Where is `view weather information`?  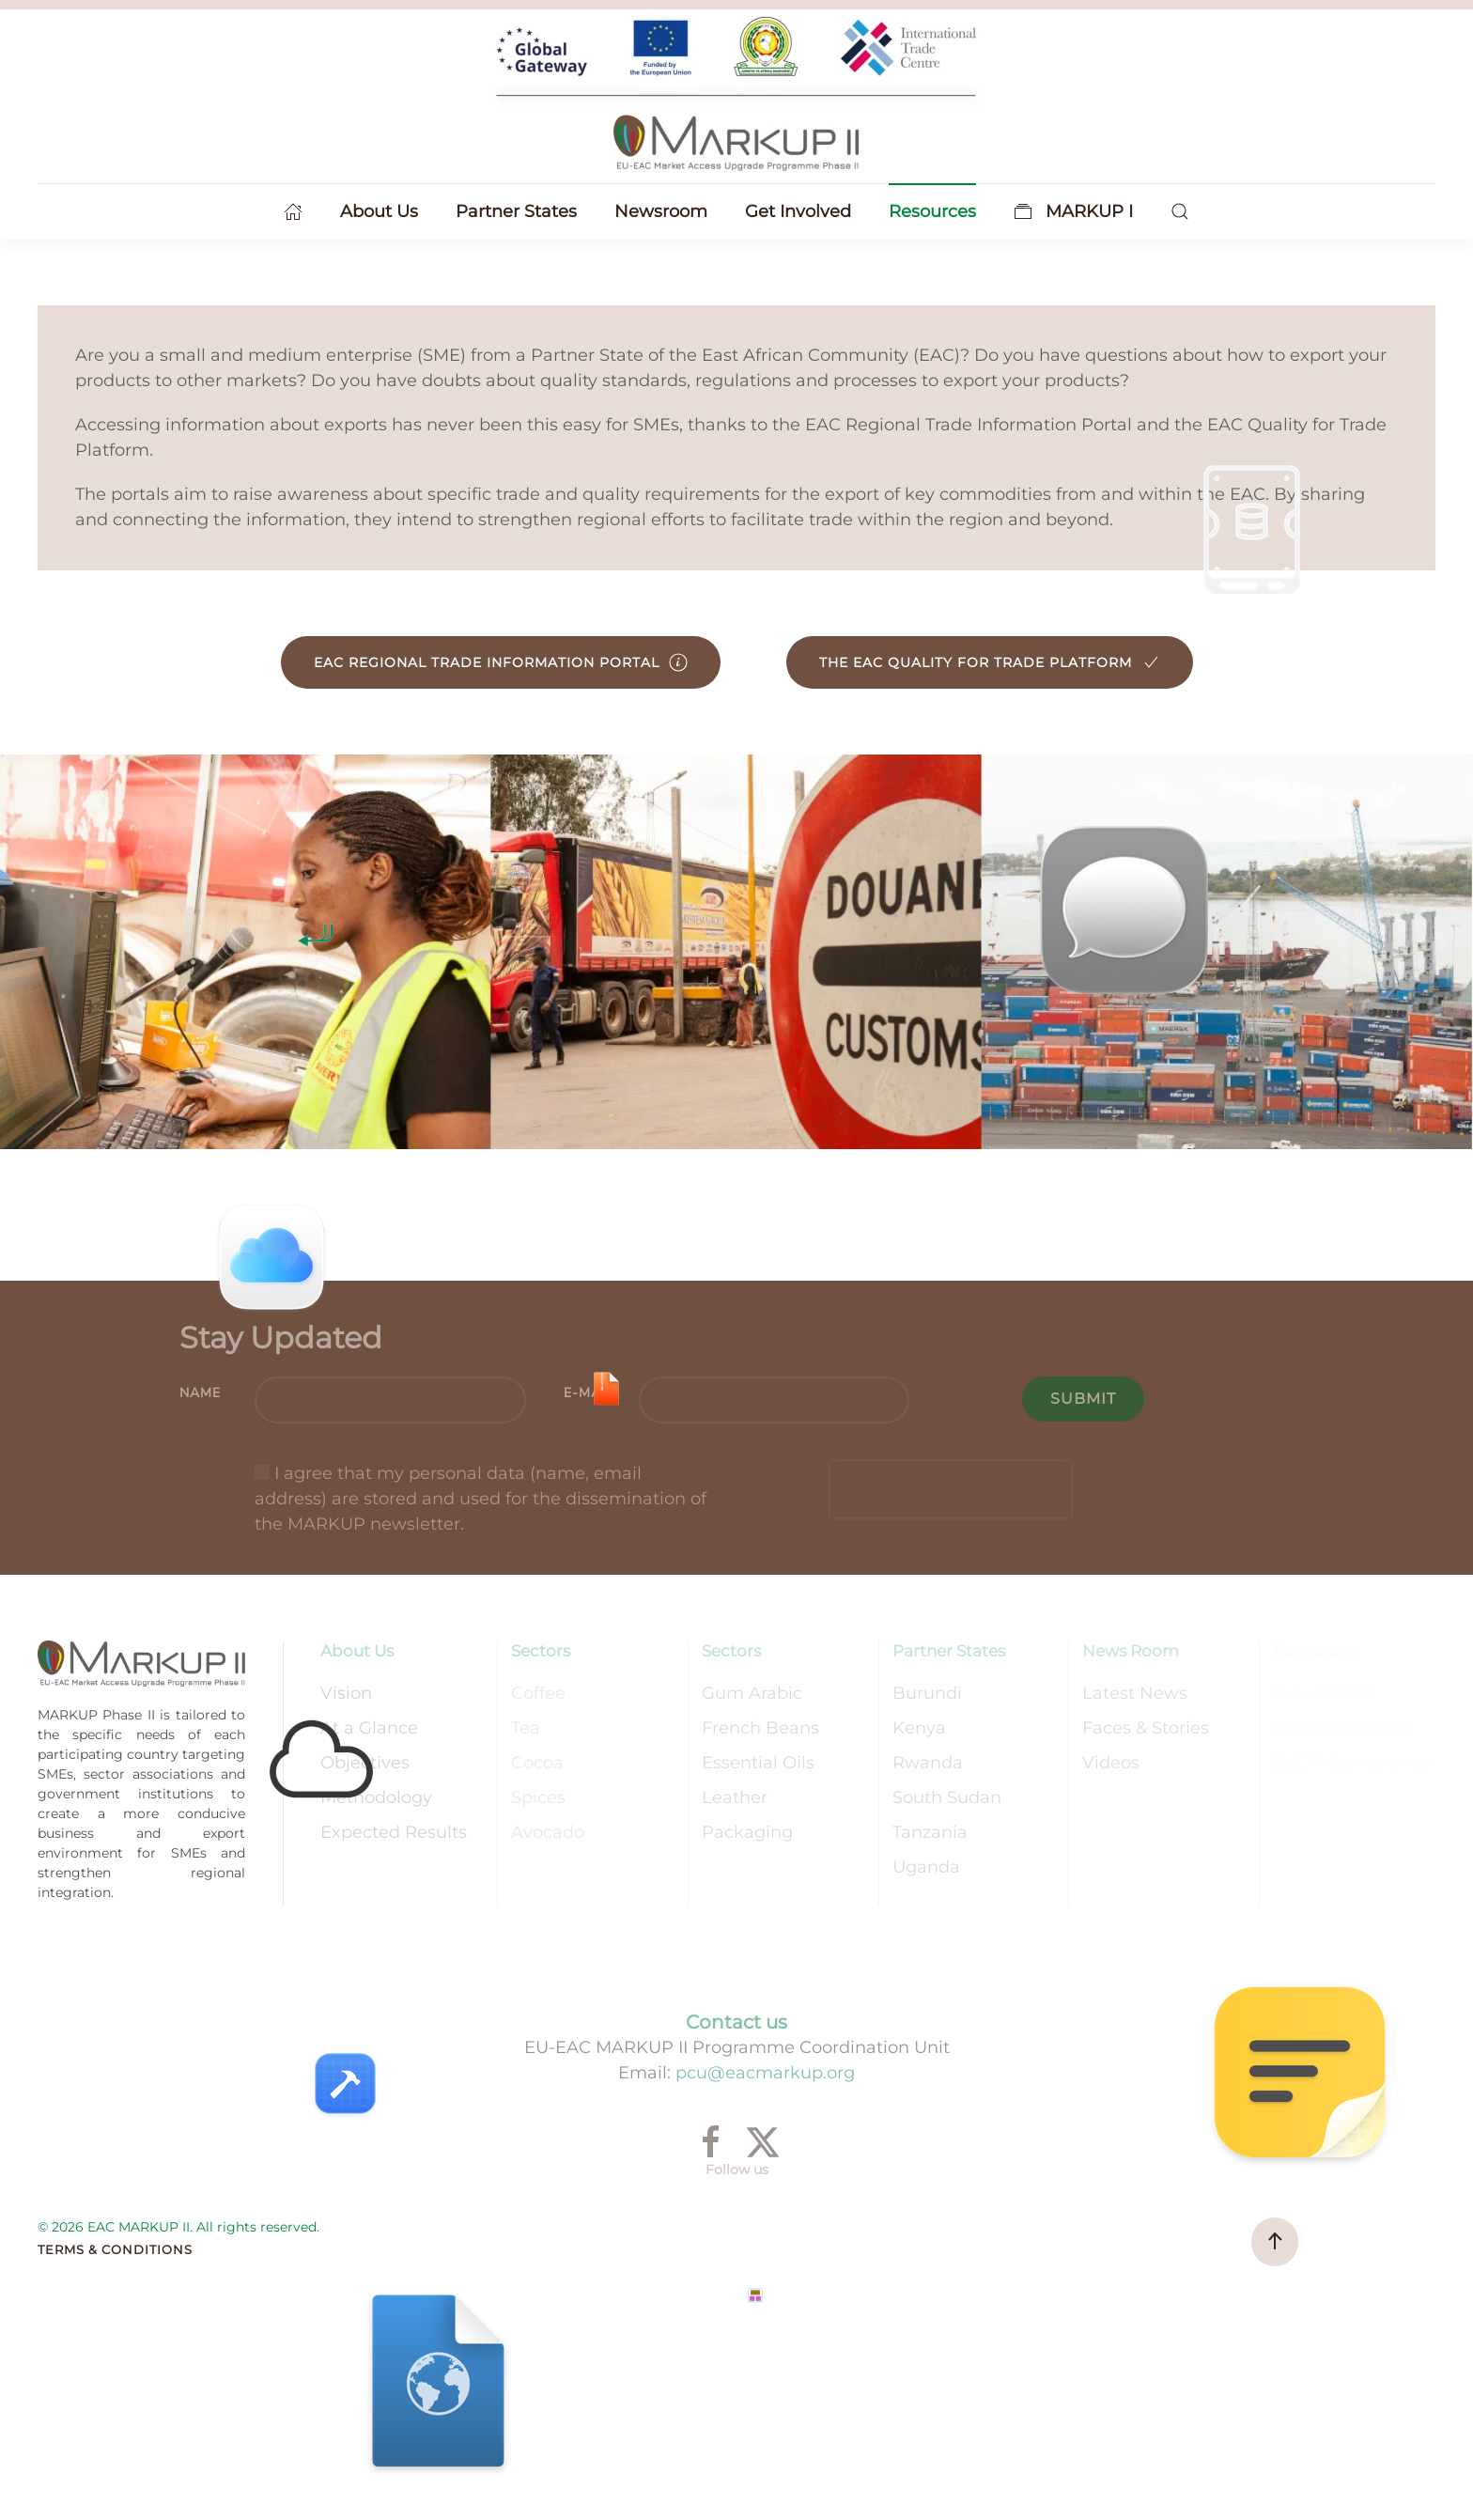 view weather information is located at coordinates (321, 1759).